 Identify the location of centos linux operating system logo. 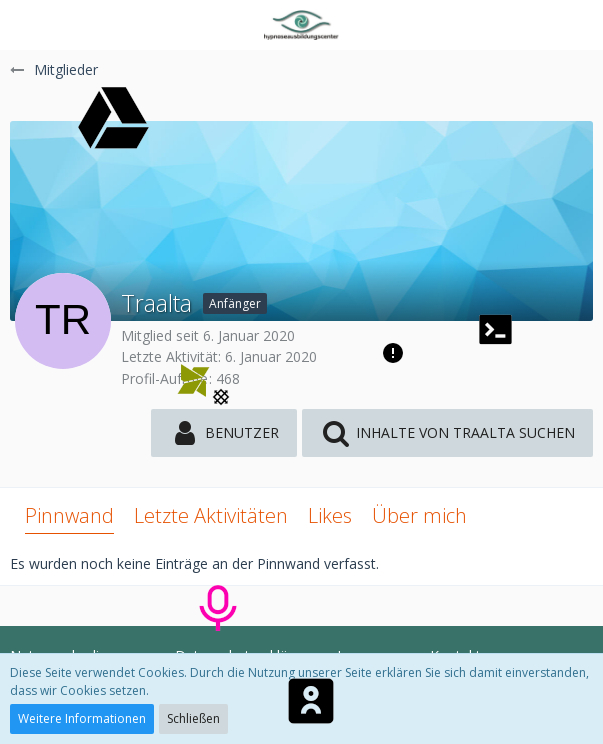
(221, 397).